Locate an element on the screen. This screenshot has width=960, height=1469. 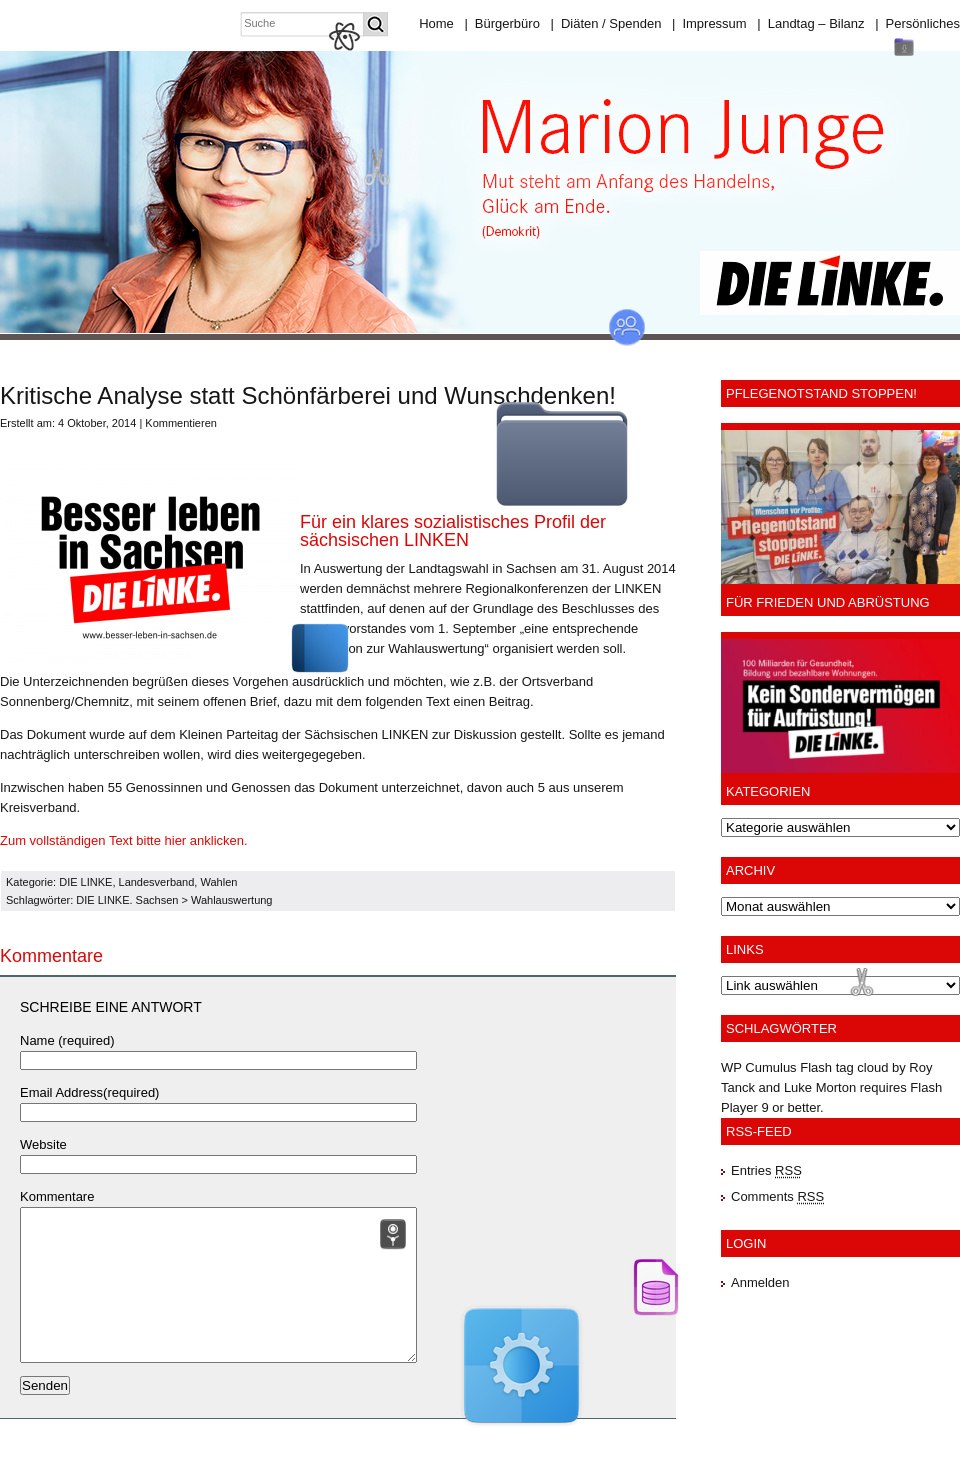
access the desktop folder is located at coordinates (320, 646).